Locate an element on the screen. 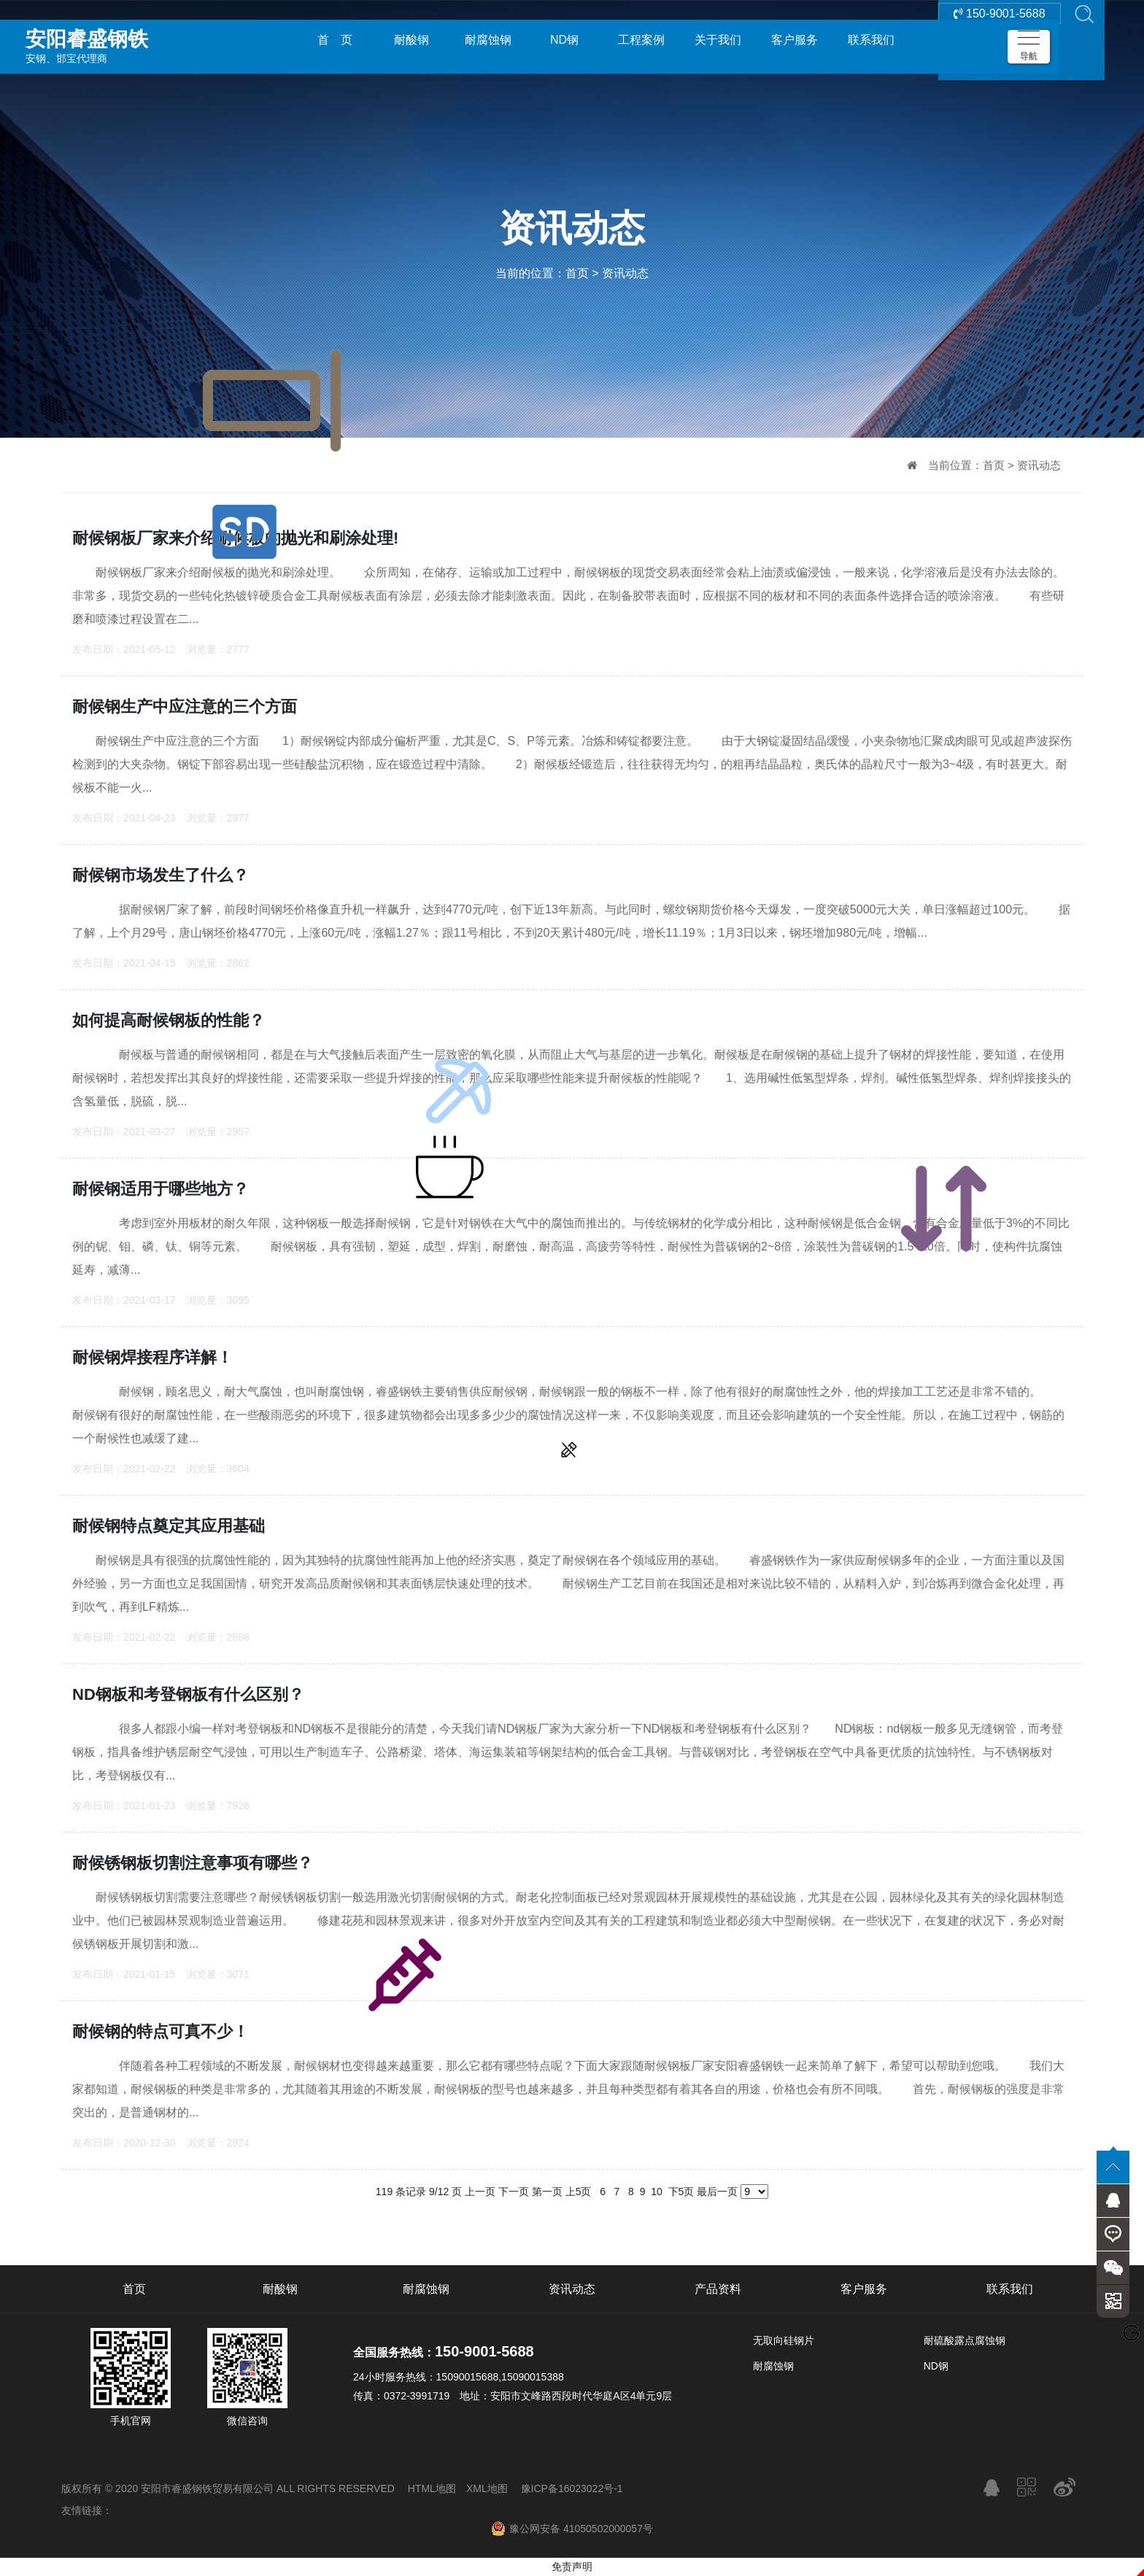 The image size is (1144, 2576). mining or resource gathering tool is located at coordinates (458, 1091).